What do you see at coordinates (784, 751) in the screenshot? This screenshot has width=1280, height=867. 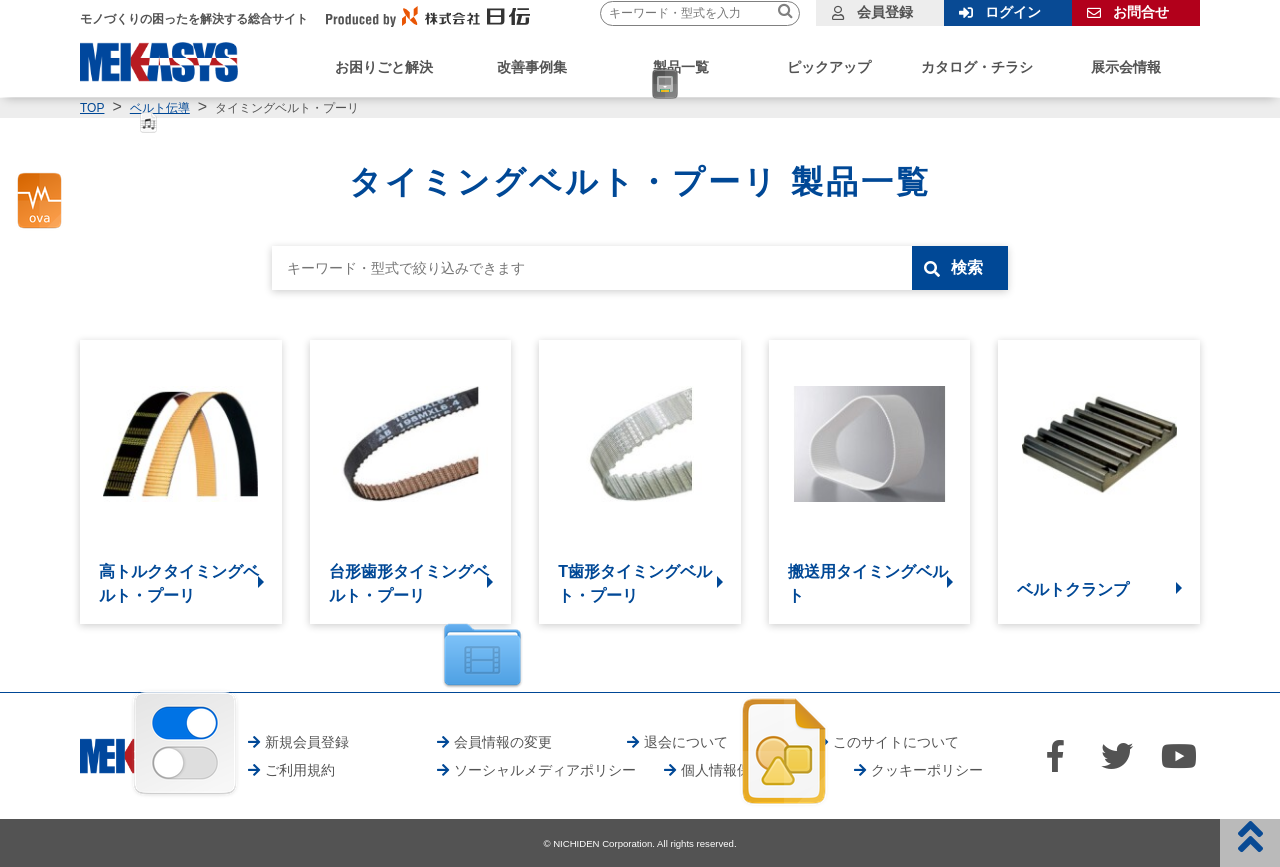 I see `open a vector graphics document` at bounding box center [784, 751].